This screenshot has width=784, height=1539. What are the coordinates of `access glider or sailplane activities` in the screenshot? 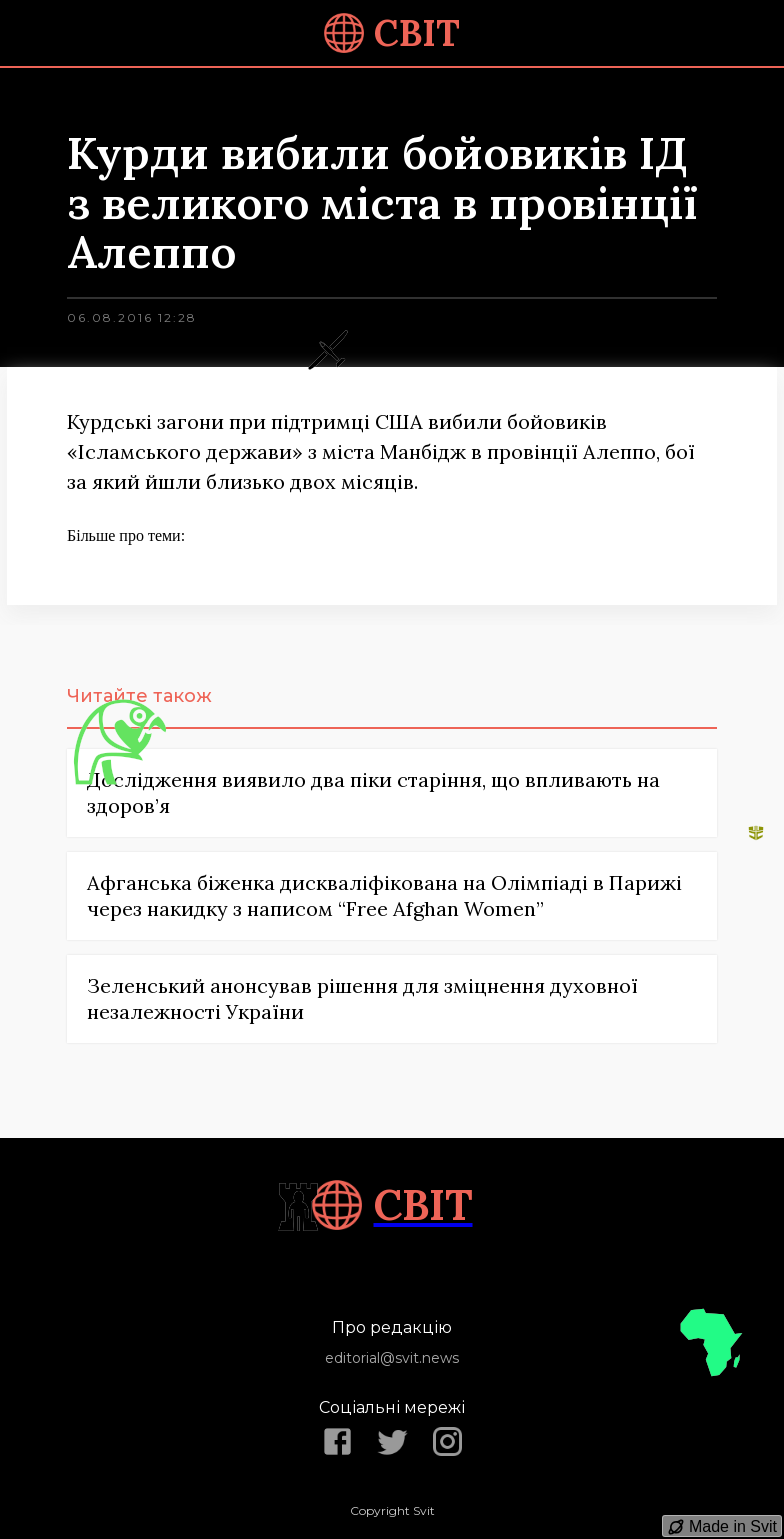 It's located at (328, 350).